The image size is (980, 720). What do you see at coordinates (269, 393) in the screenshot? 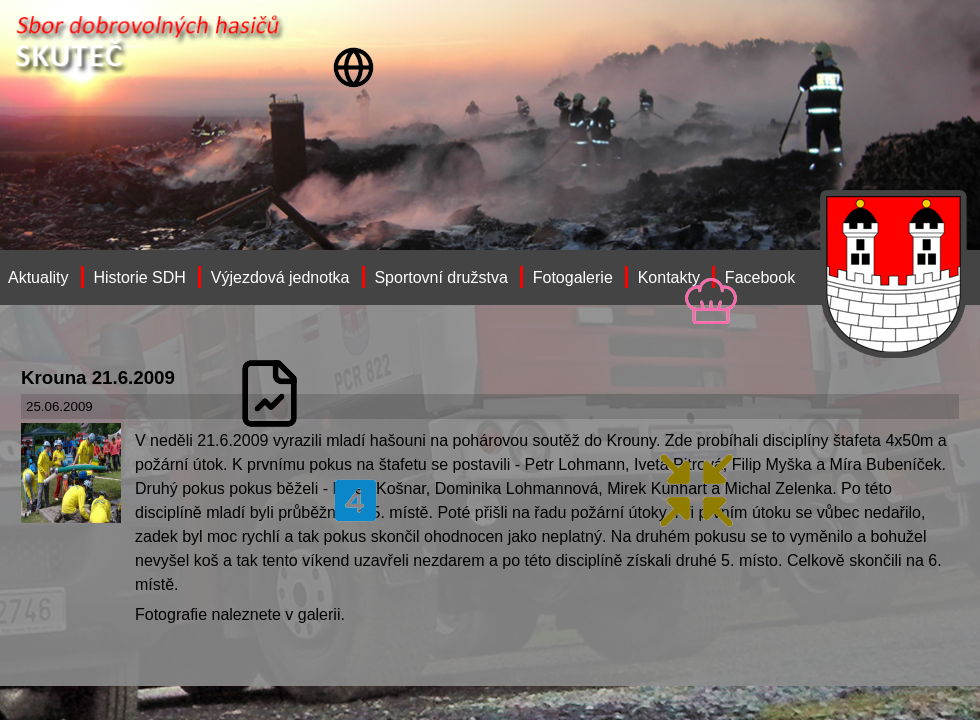
I see `view report or analytics document` at bounding box center [269, 393].